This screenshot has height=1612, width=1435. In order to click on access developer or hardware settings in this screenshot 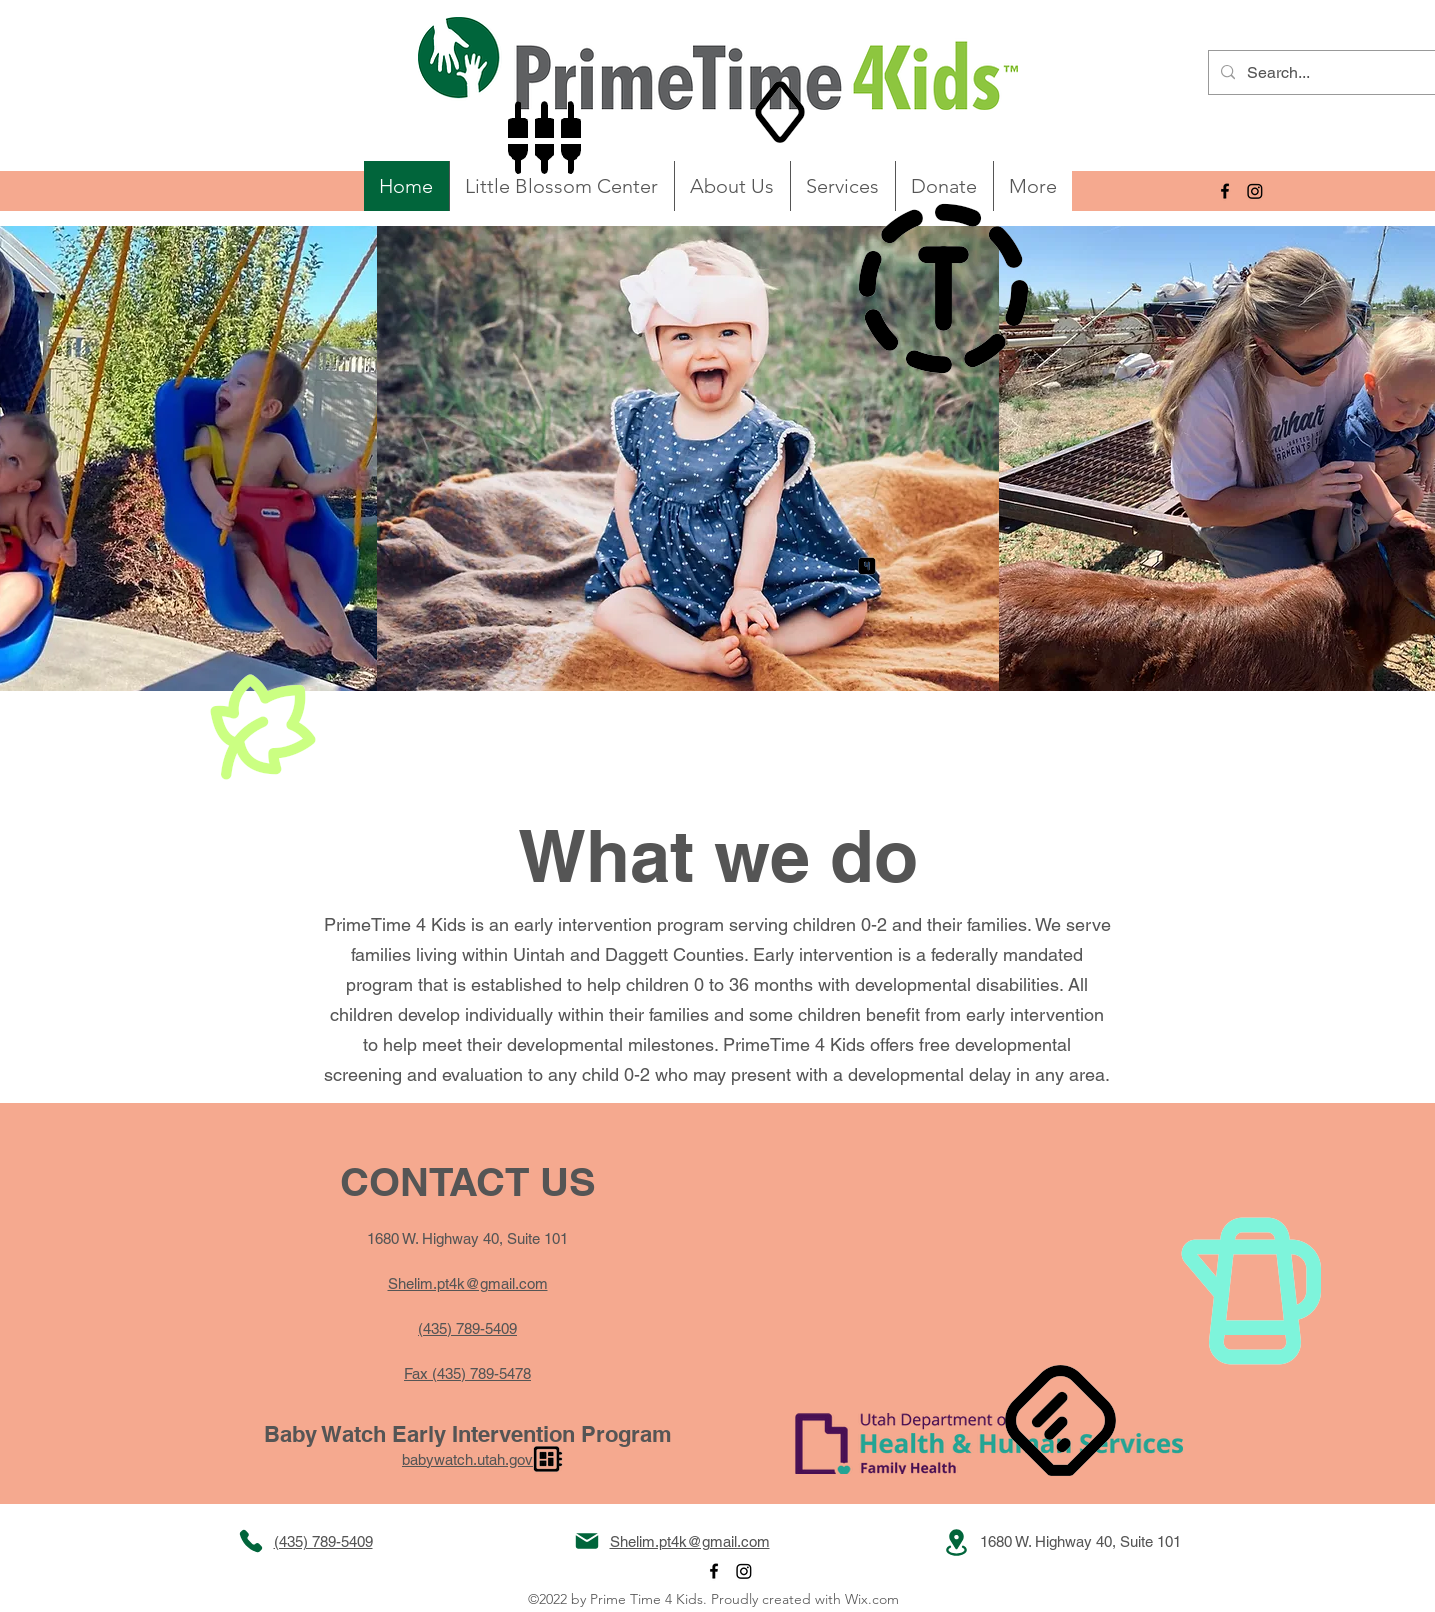, I will do `click(548, 1459)`.